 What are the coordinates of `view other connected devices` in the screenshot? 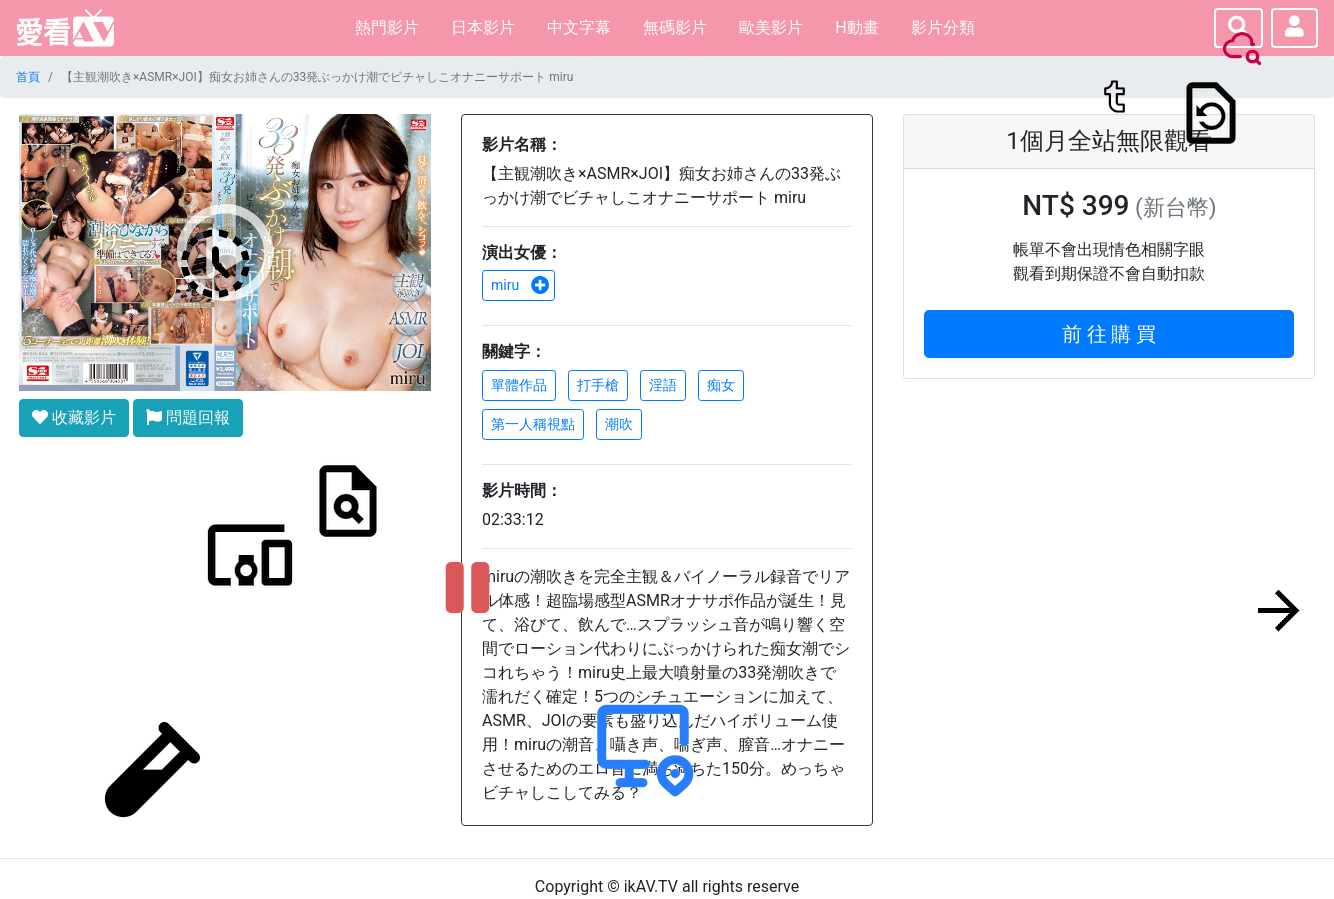 It's located at (250, 555).